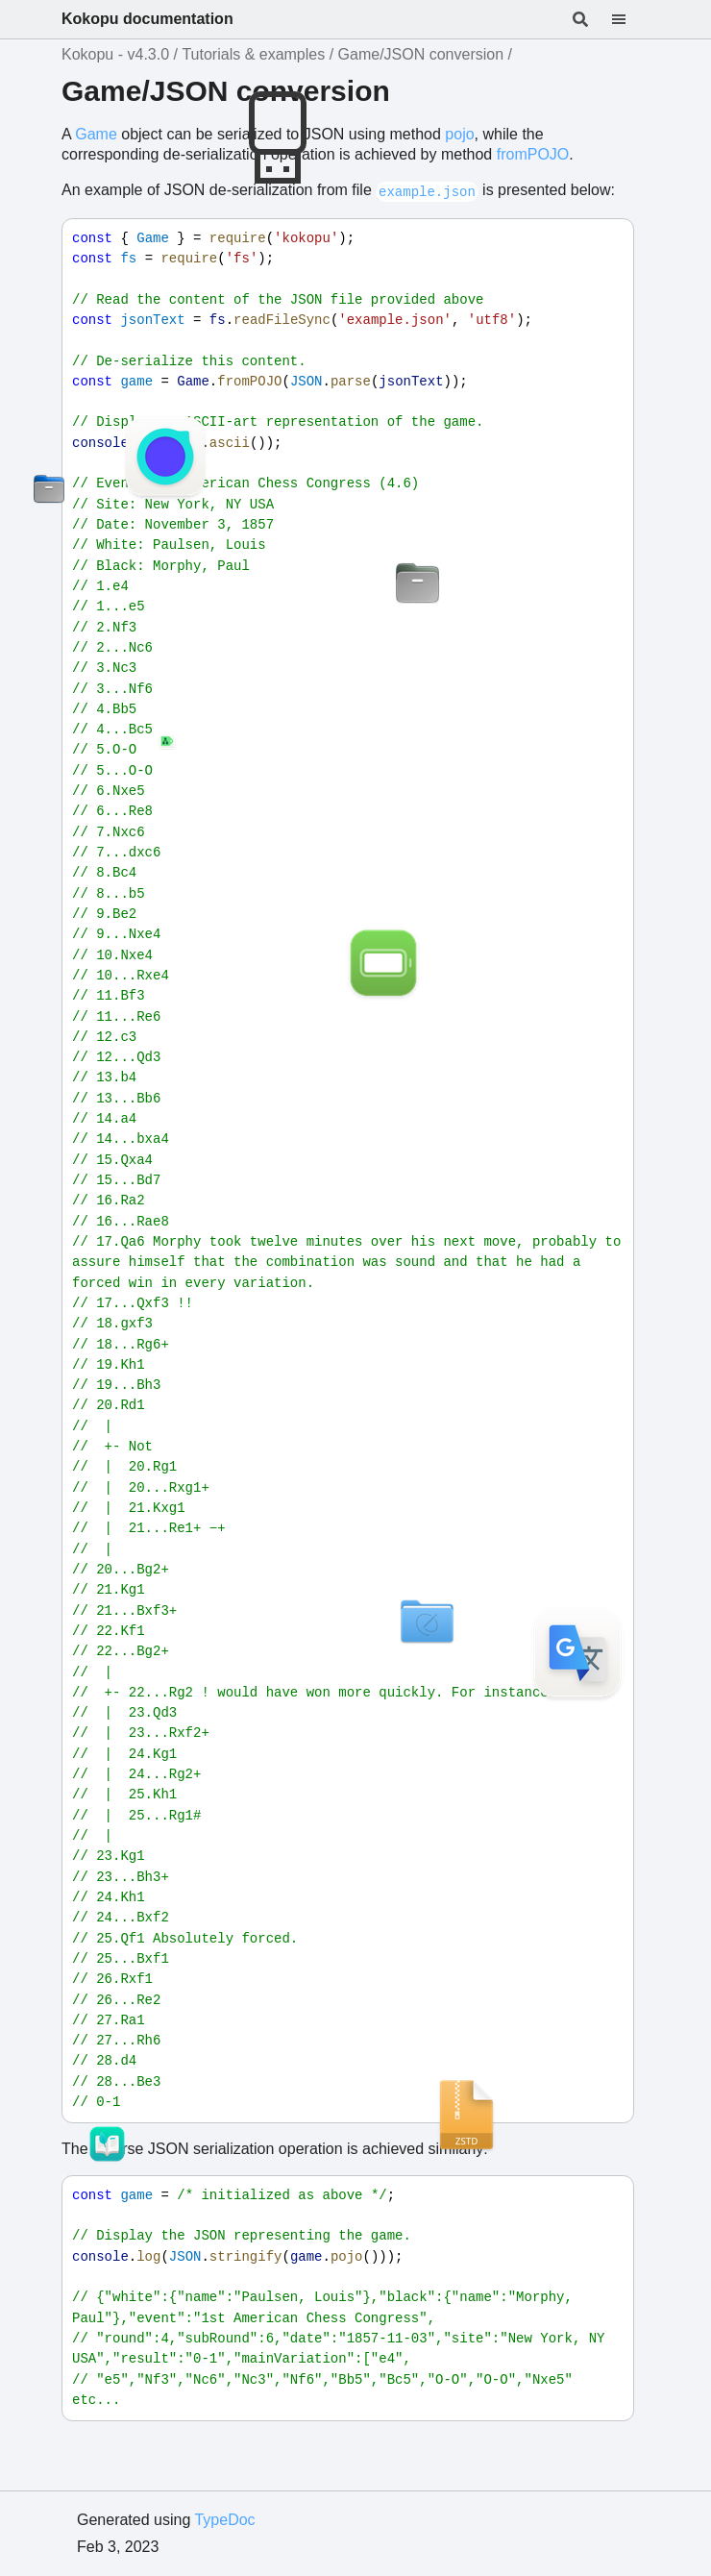 The height and width of the screenshot is (2576, 711). I want to click on access battery and power settings, so click(383, 964).